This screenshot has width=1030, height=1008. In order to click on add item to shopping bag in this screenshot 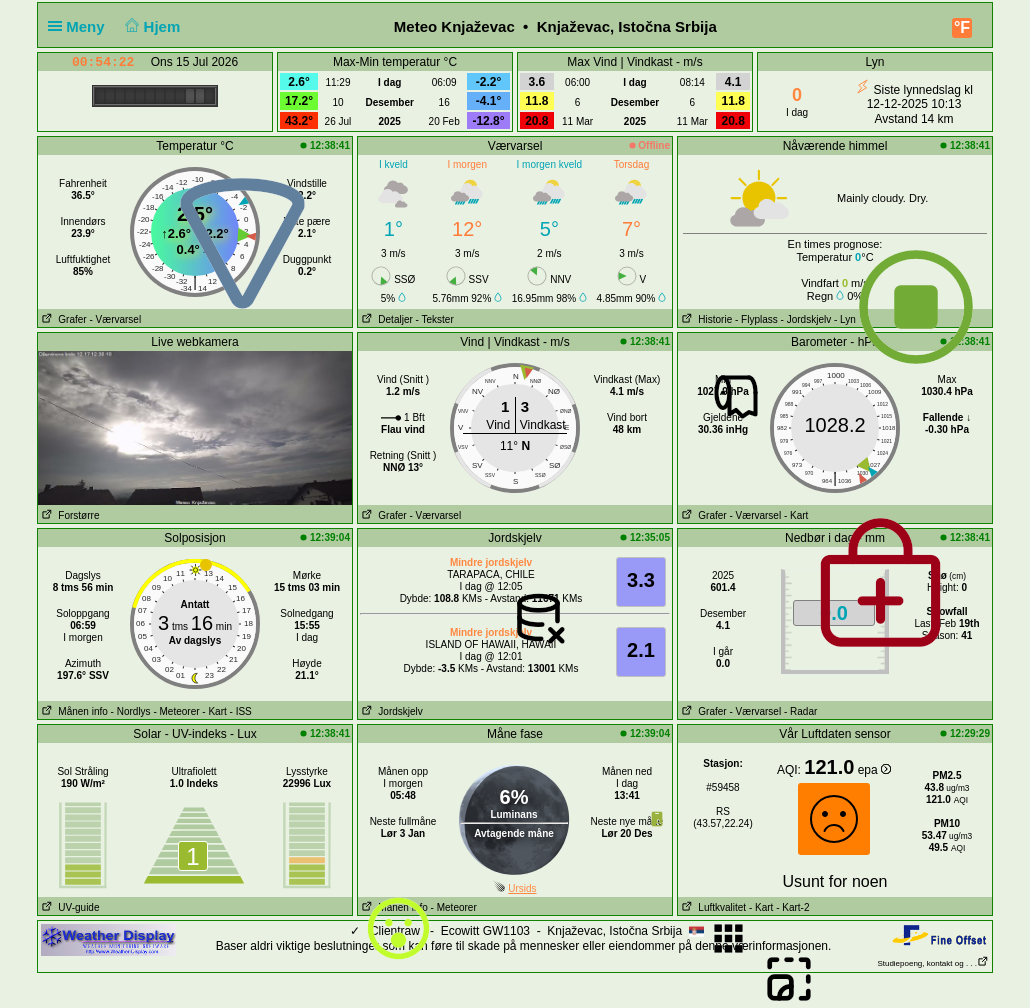, I will do `click(880, 582)`.